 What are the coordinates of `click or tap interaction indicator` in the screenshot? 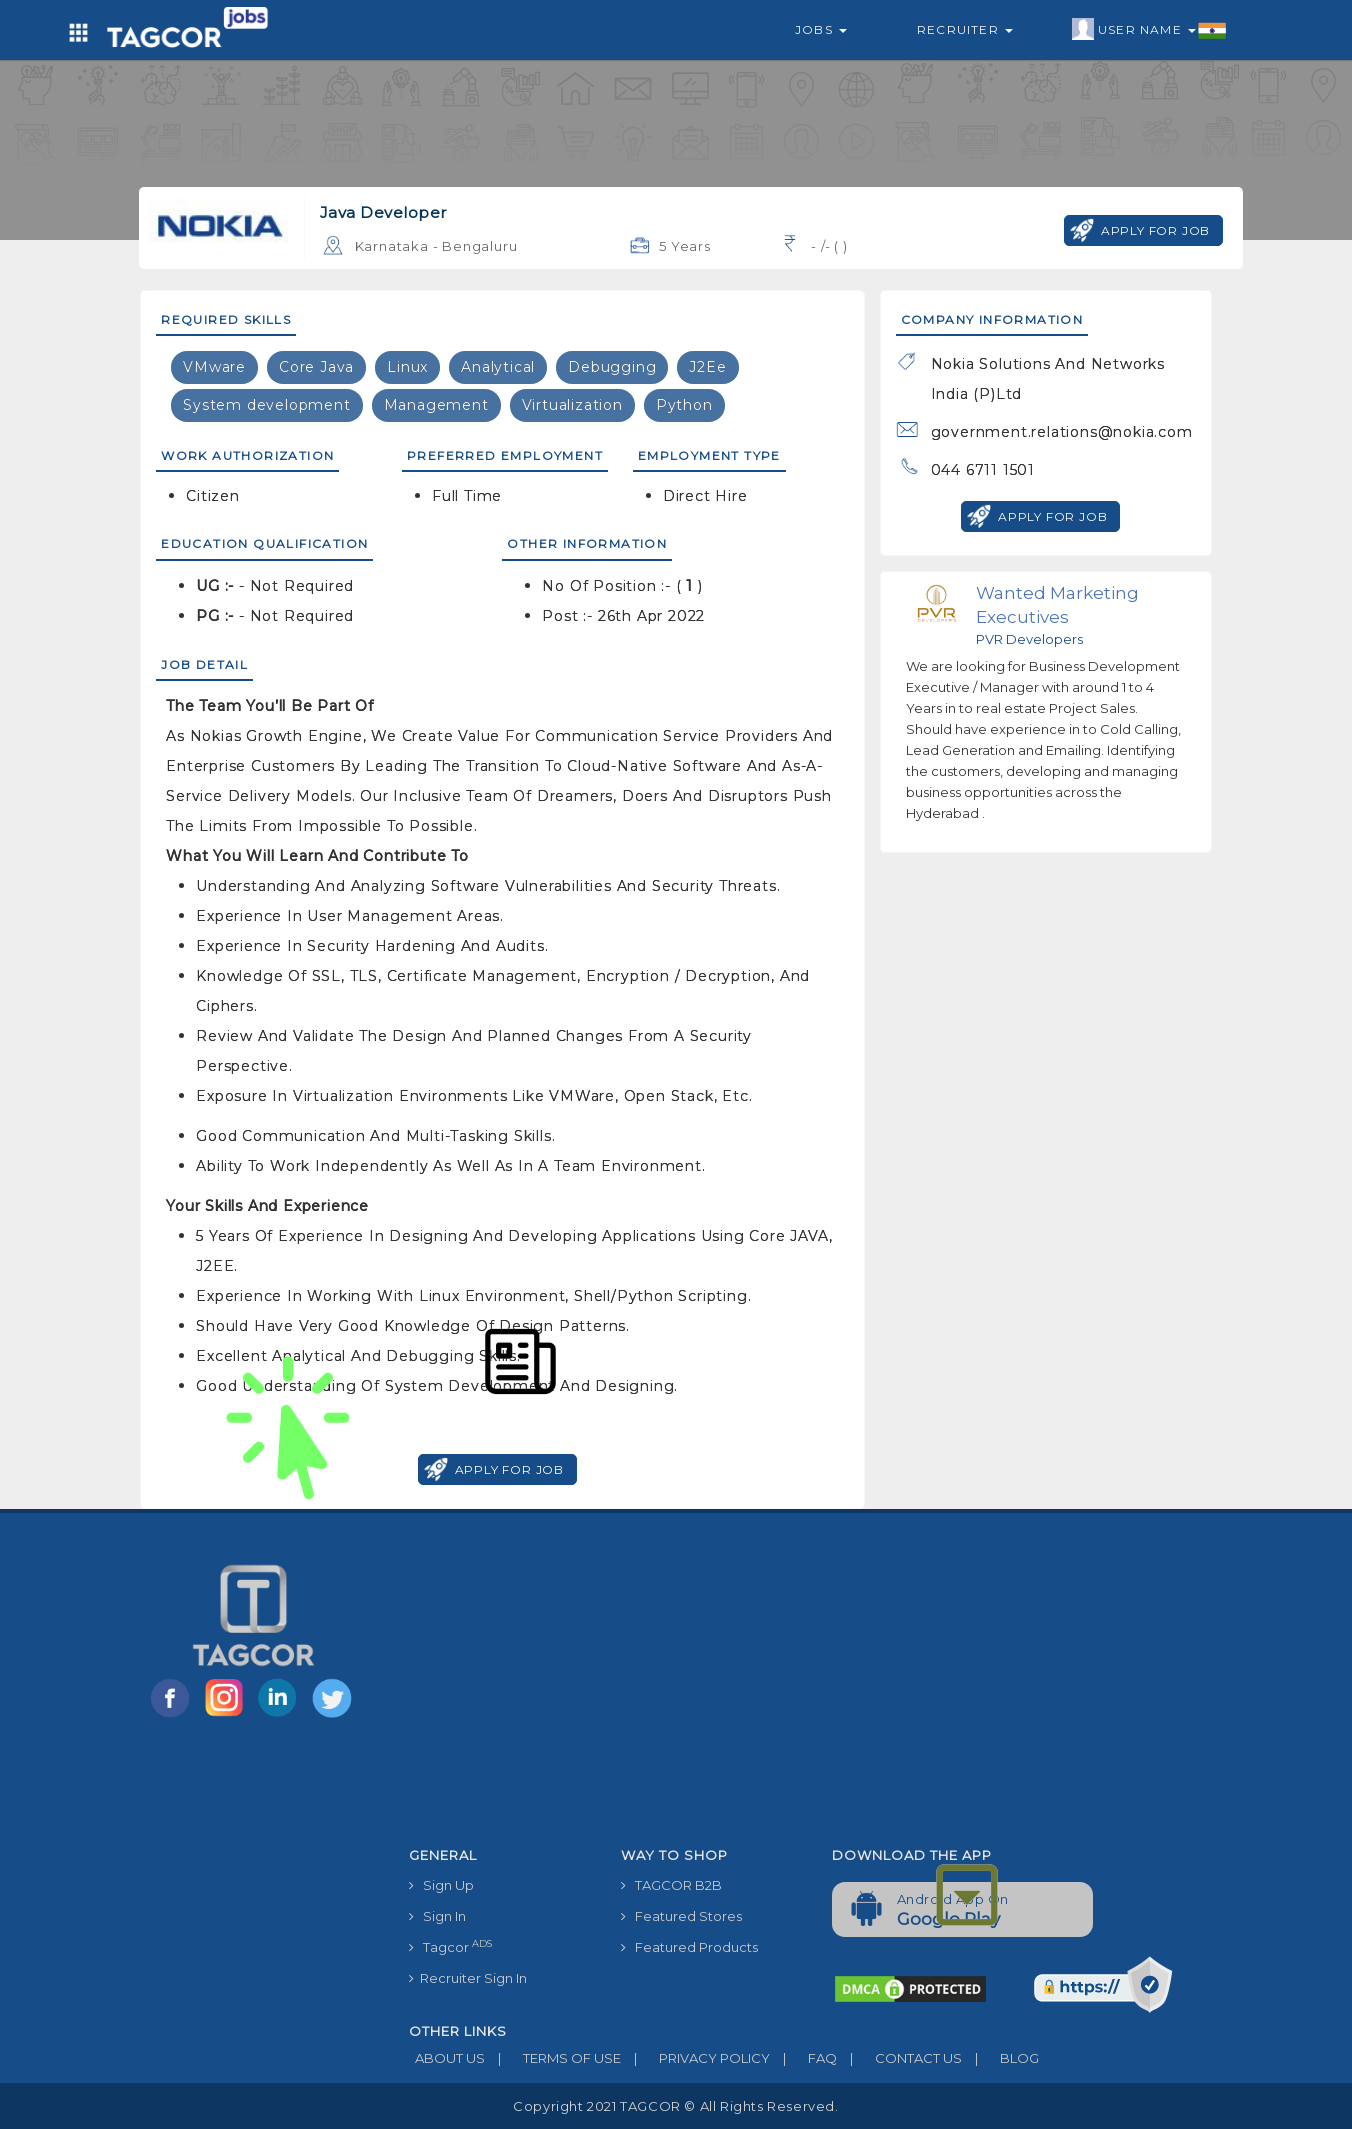 It's located at (288, 1428).